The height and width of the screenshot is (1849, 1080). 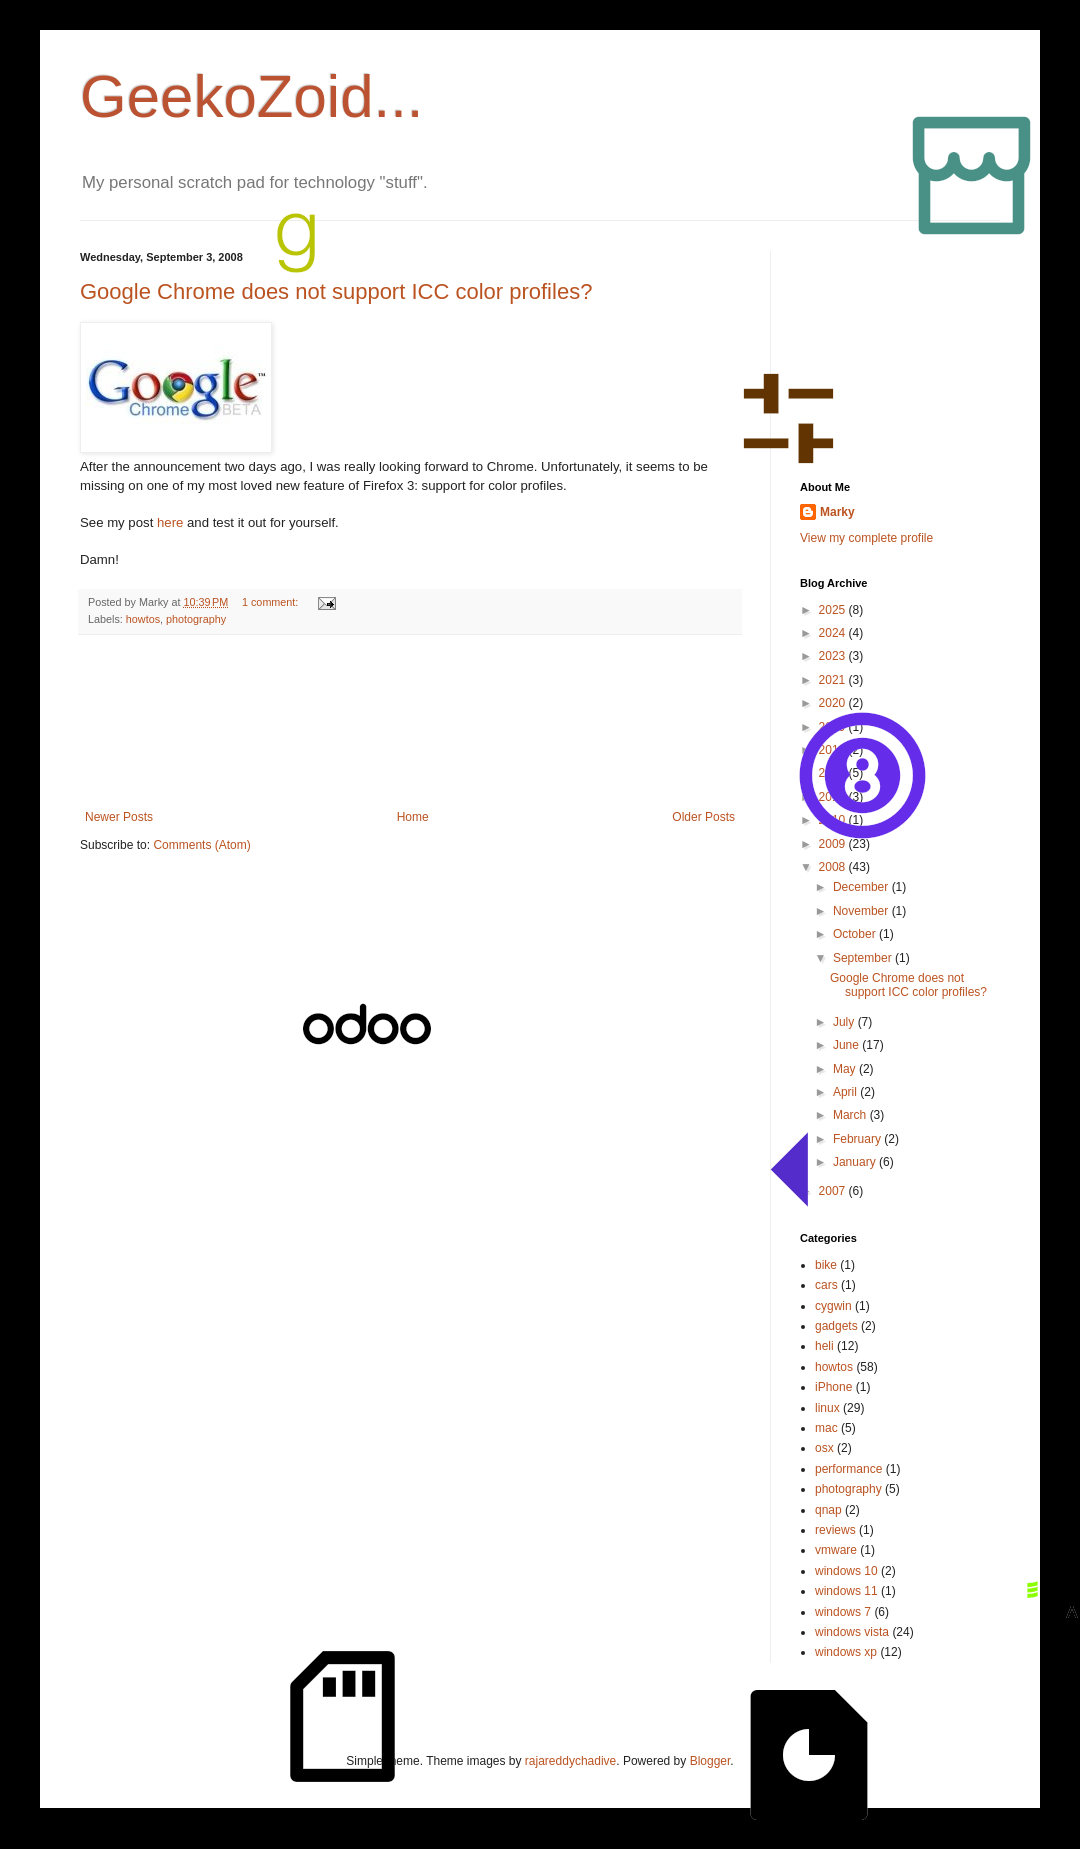 What do you see at coordinates (1068, 1612) in the screenshot?
I see `adjust text line height spacing` at bounding box center [1068, 1612].